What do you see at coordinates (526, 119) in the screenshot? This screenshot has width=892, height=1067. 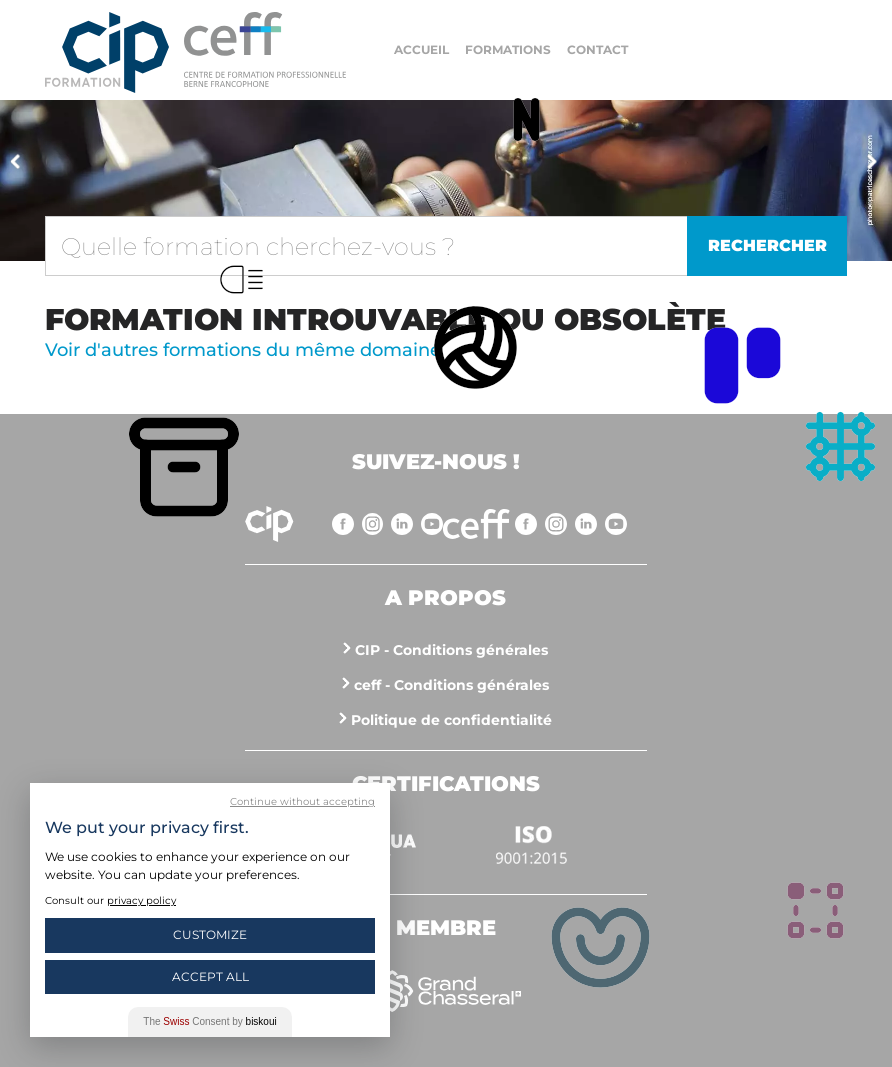 I see `indicates an item starting with the letter n` at bounding box center [526, 119].